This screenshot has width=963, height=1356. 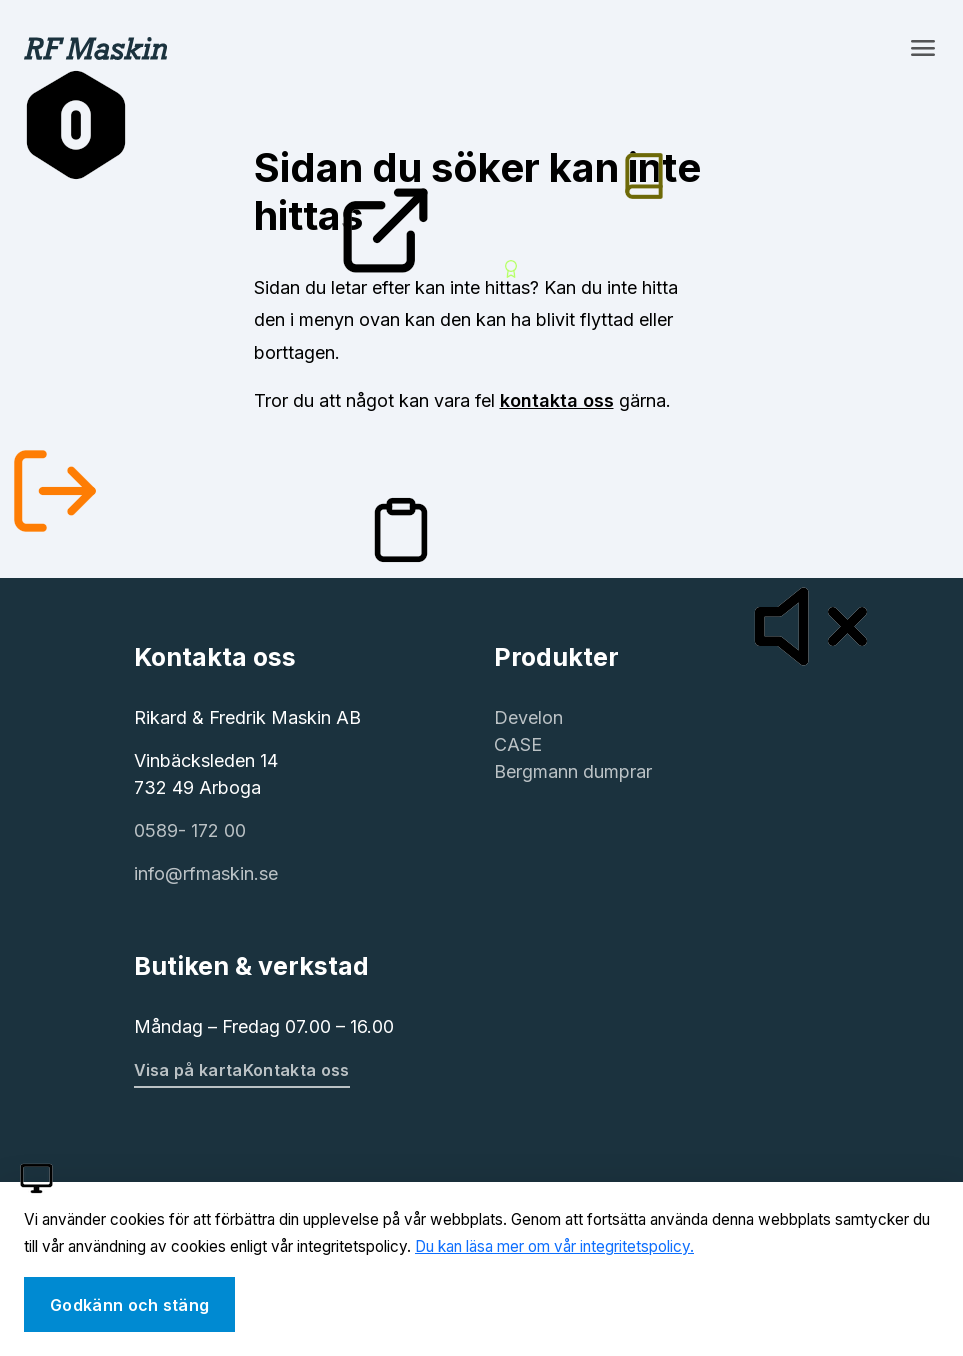 What do you see at coordinates (36, 1178) in the screenshot?
I see `switch to desktop view` at bounding box center [36, 1178].